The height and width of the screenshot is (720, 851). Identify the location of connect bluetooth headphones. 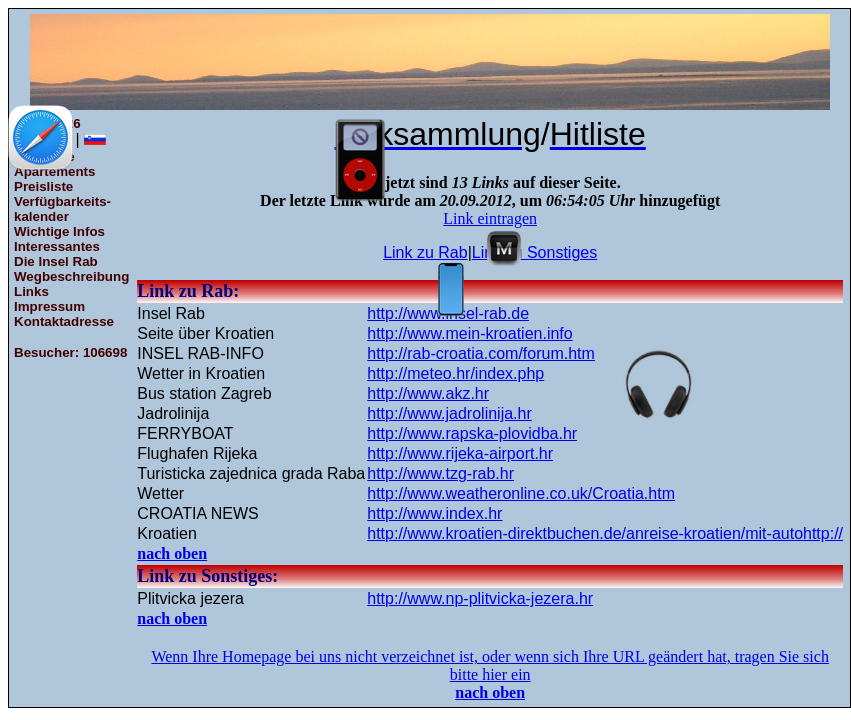
(658, 385).